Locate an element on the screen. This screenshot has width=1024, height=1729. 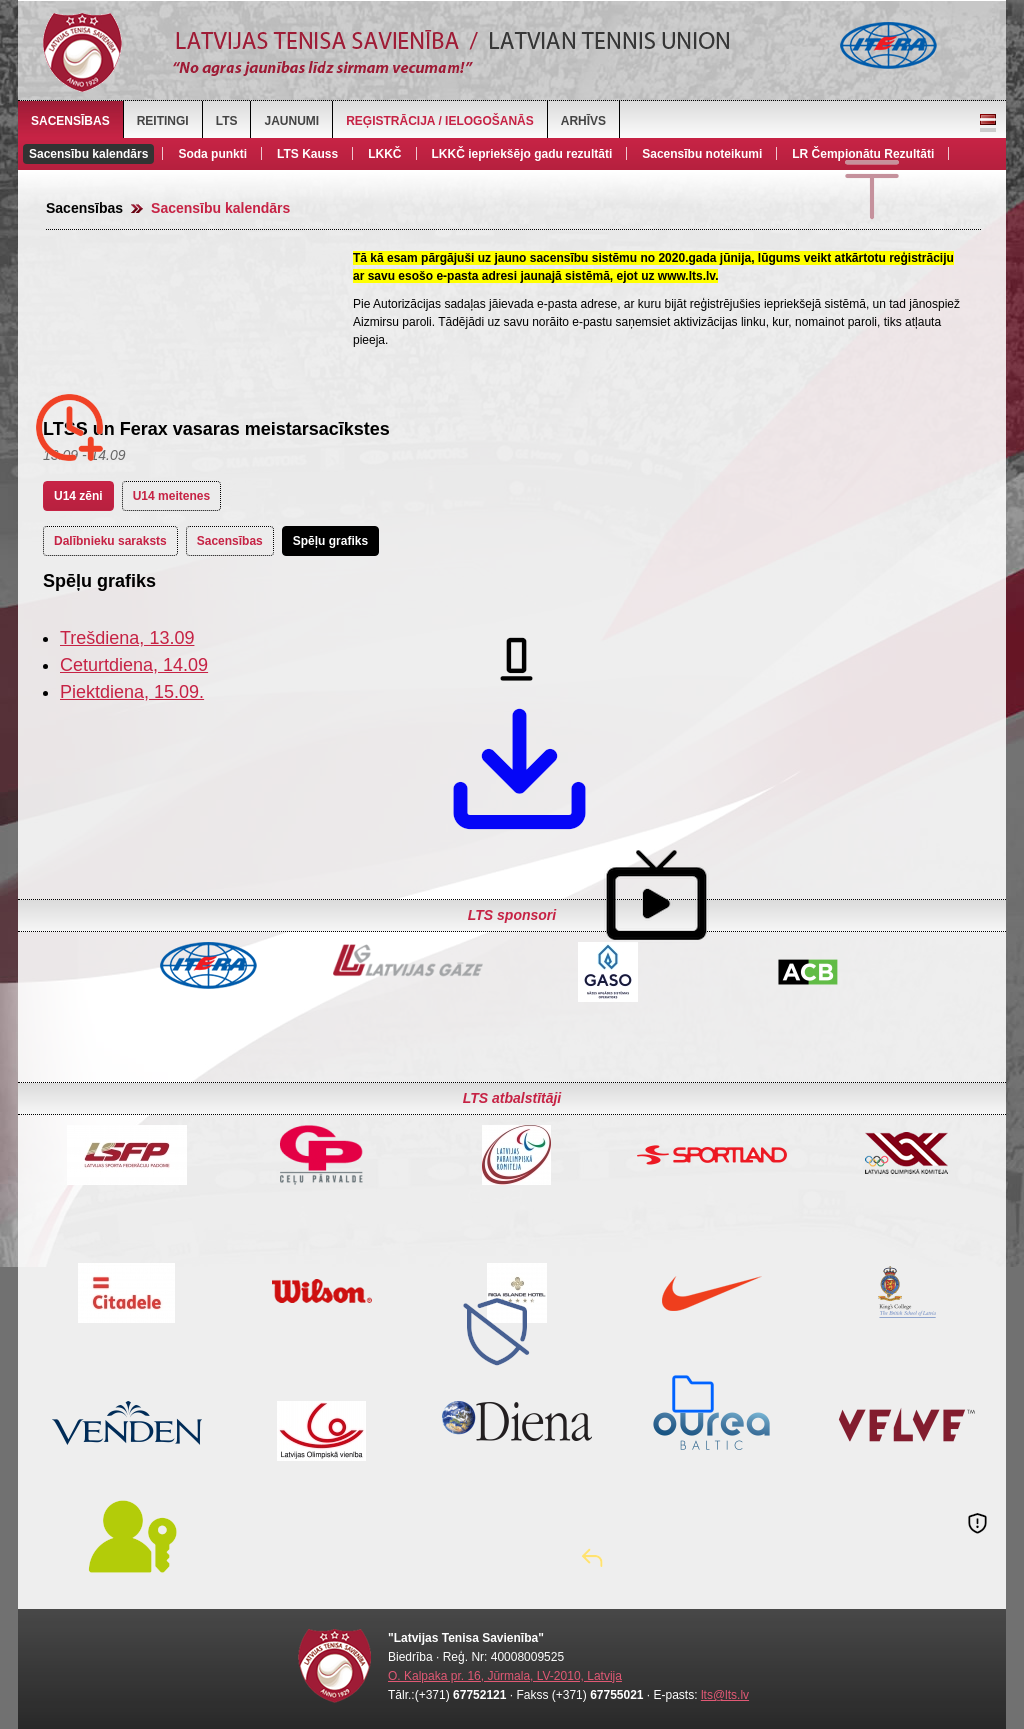
watch live TV or streaming content is located at coordinates (656, 894).